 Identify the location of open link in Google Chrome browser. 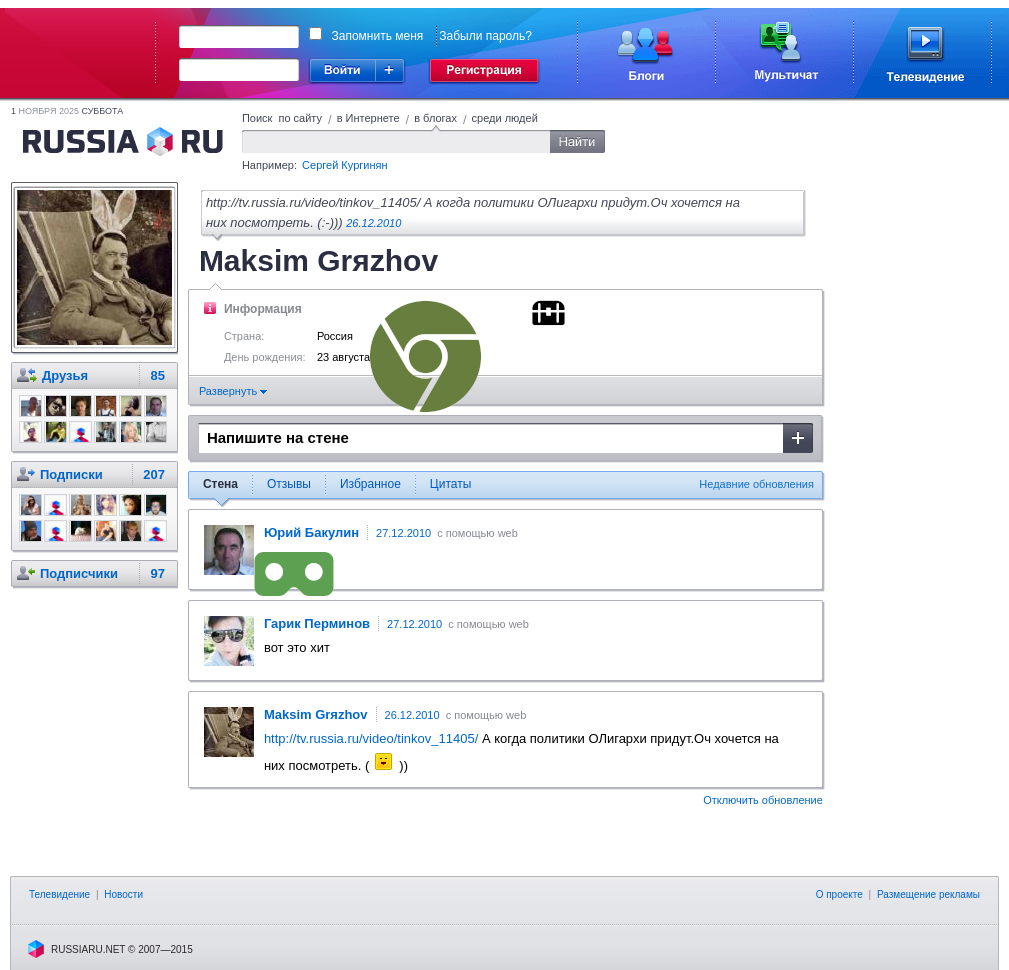
(425, 356).